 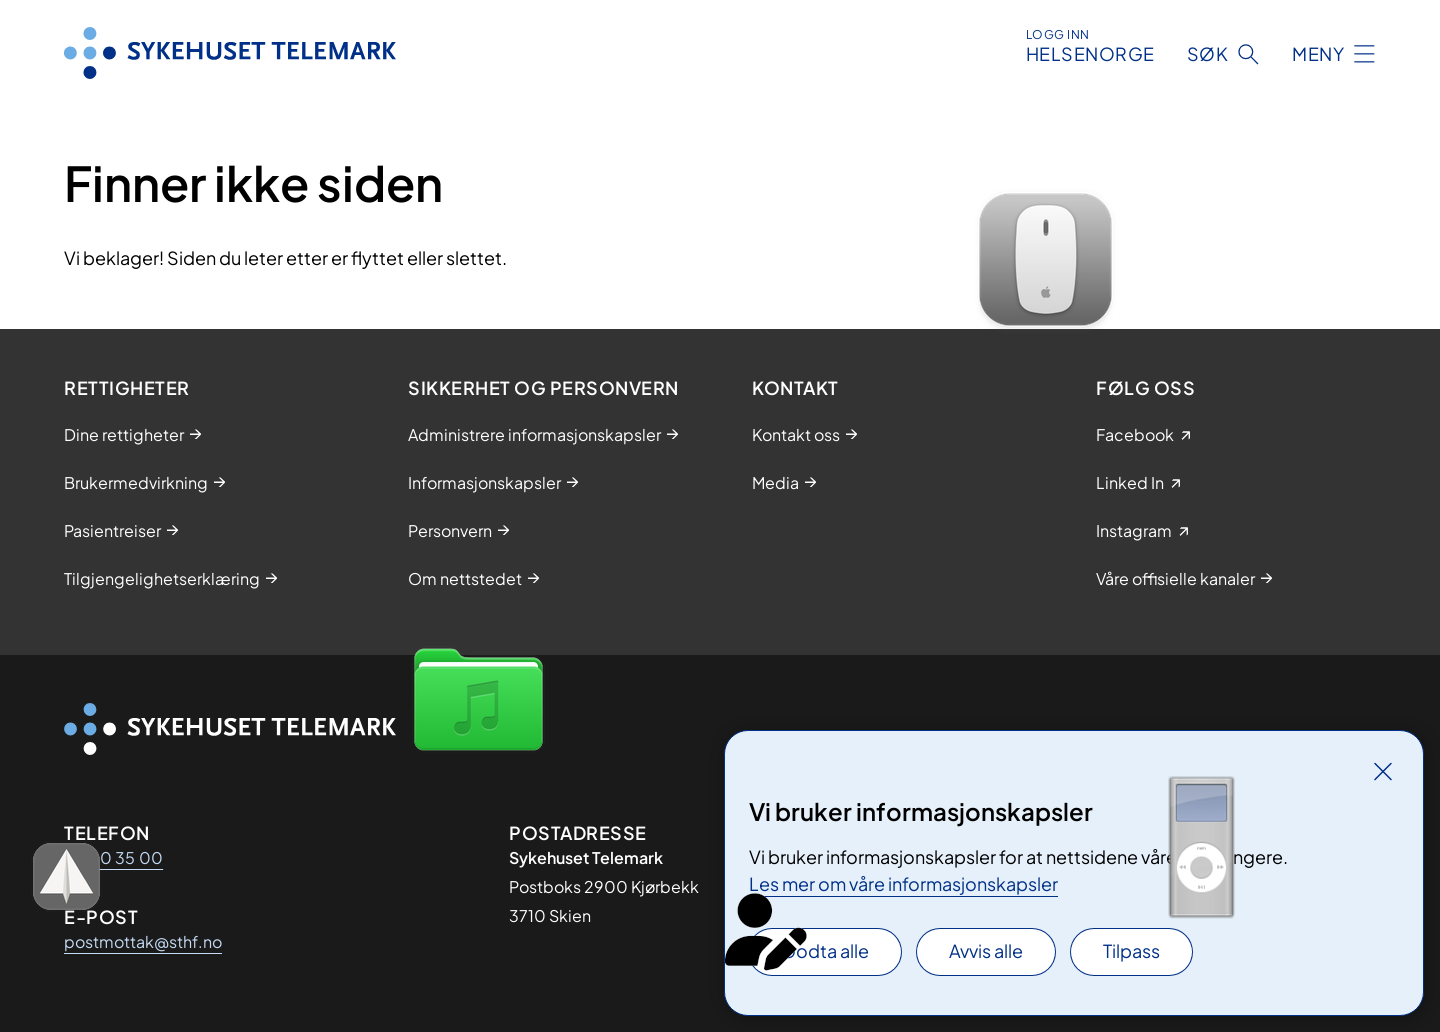 I want to click on iPod nano device connected, so click(x=1201, y=847).